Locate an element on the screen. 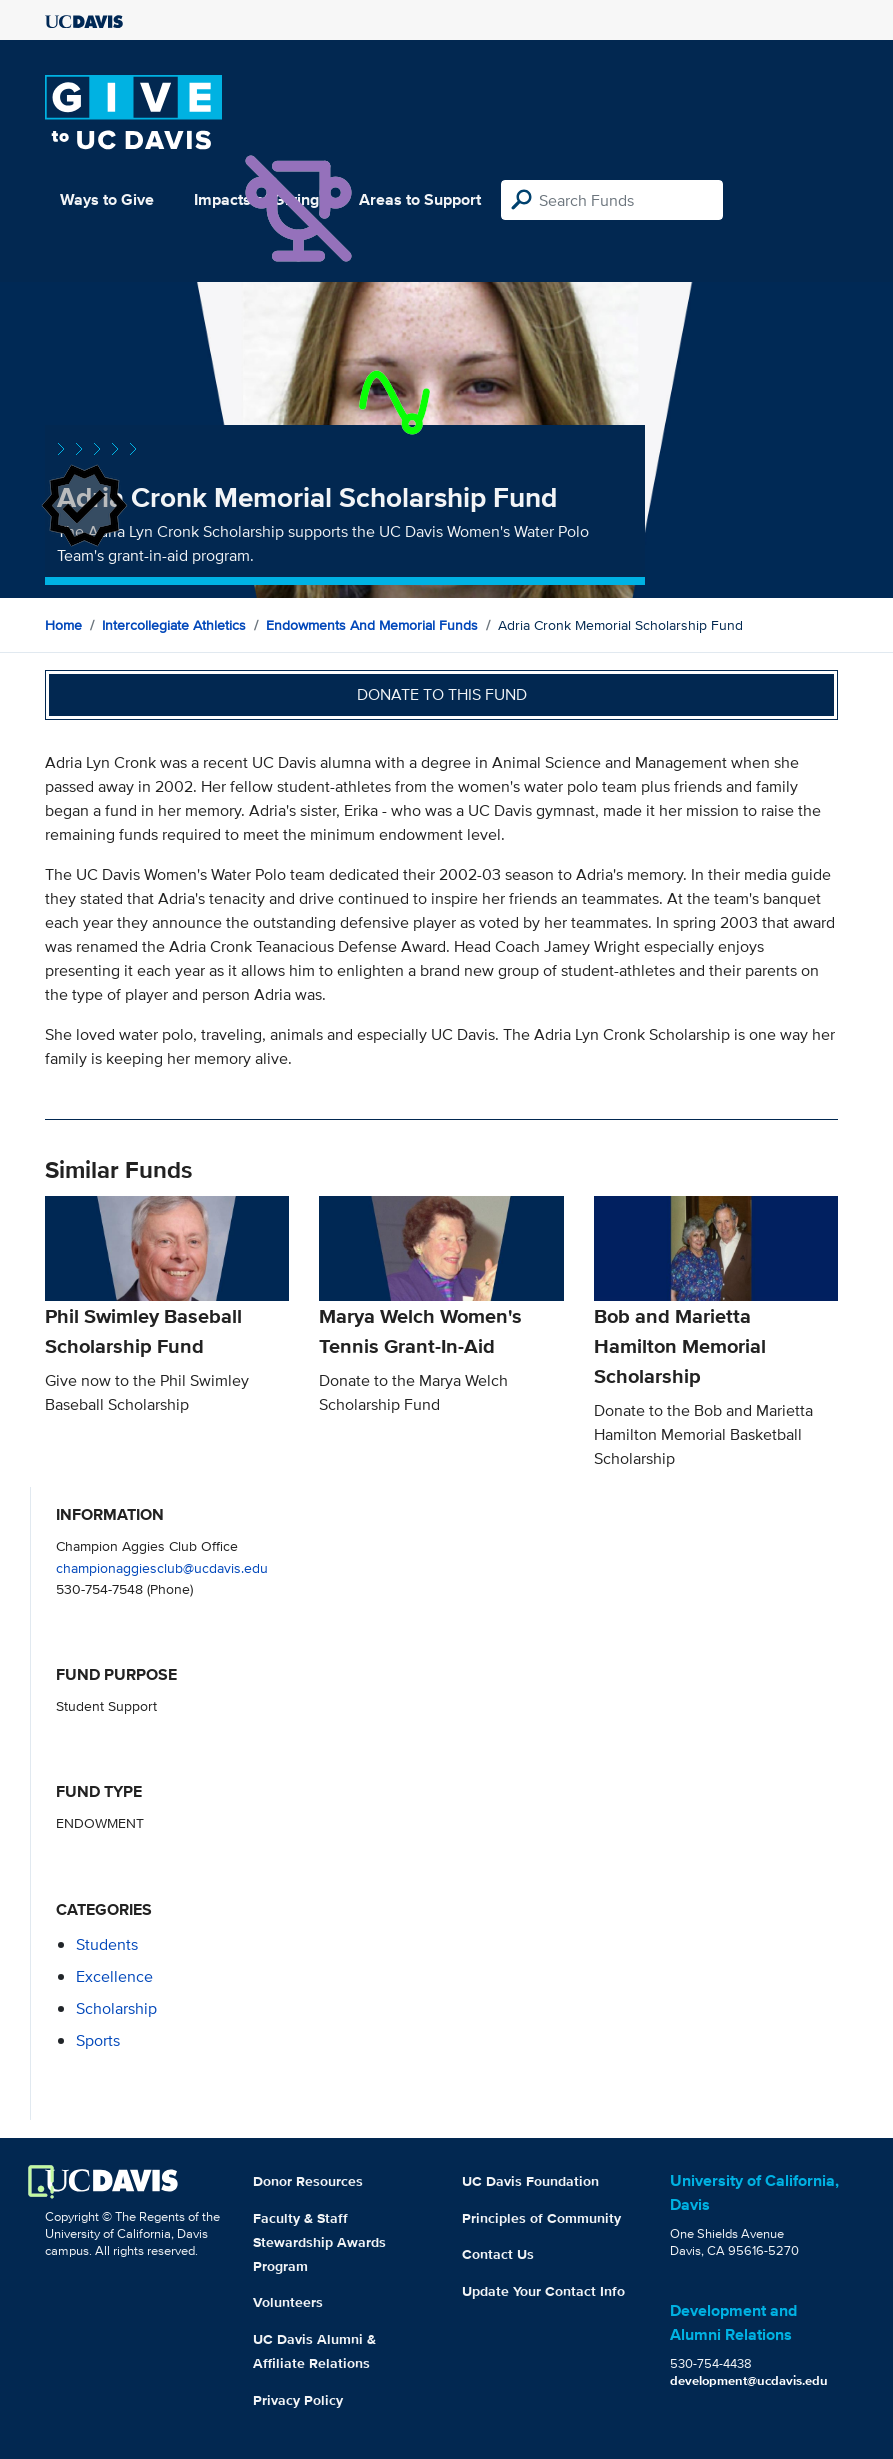 The width and height of the screenshot is (893, 2459). achievements or awards are disabled is located at coordinates (298, 208).